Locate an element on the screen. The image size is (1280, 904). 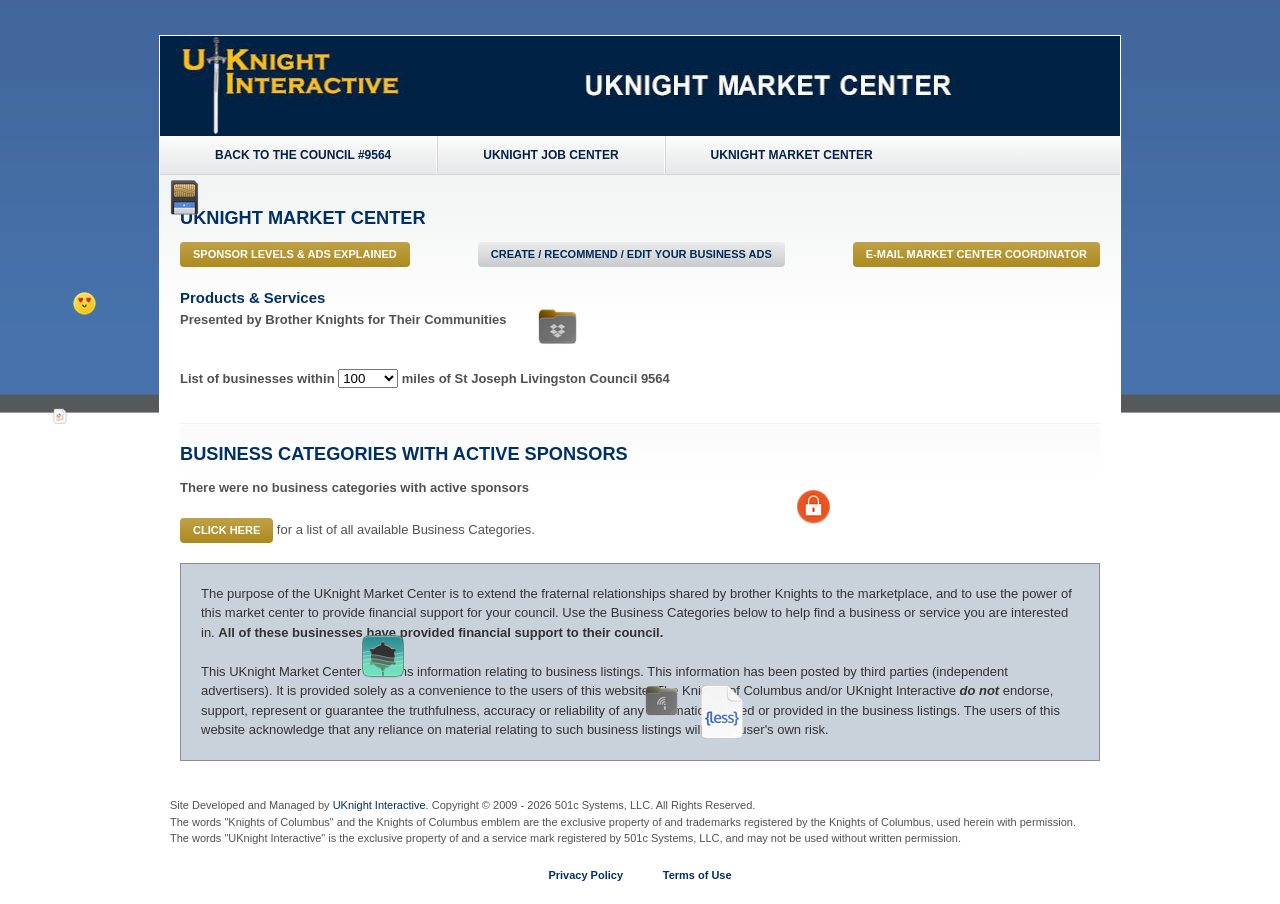
a LESS stylesheet file is located at coordinates (722, 712).